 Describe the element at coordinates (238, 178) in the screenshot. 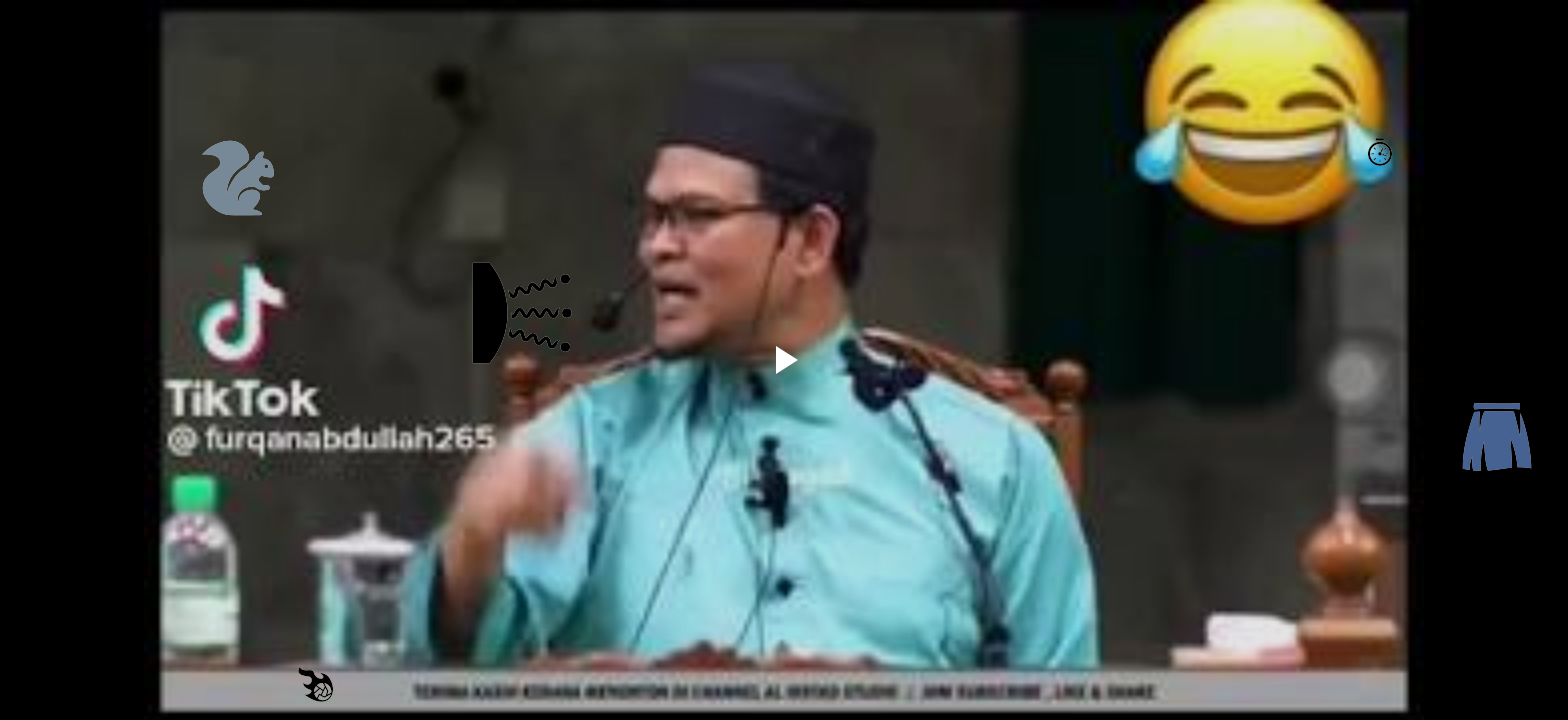

I see `wildlife or nature-themed game element` at that location.